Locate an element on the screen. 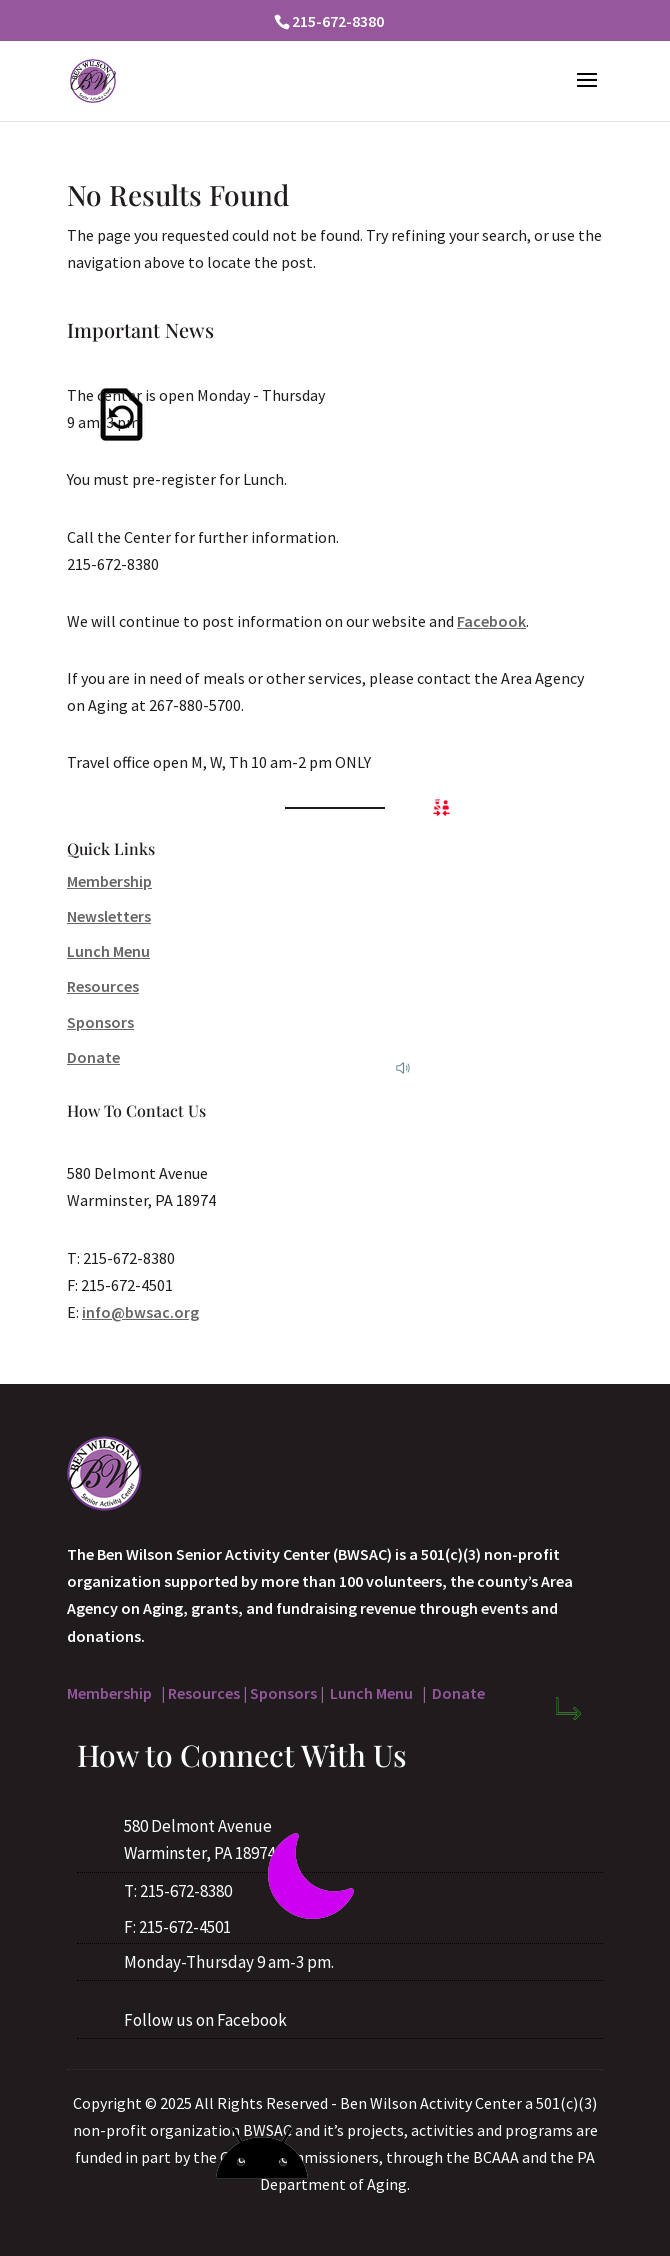  redirect or forward content is located at coordinates (568, 1708).